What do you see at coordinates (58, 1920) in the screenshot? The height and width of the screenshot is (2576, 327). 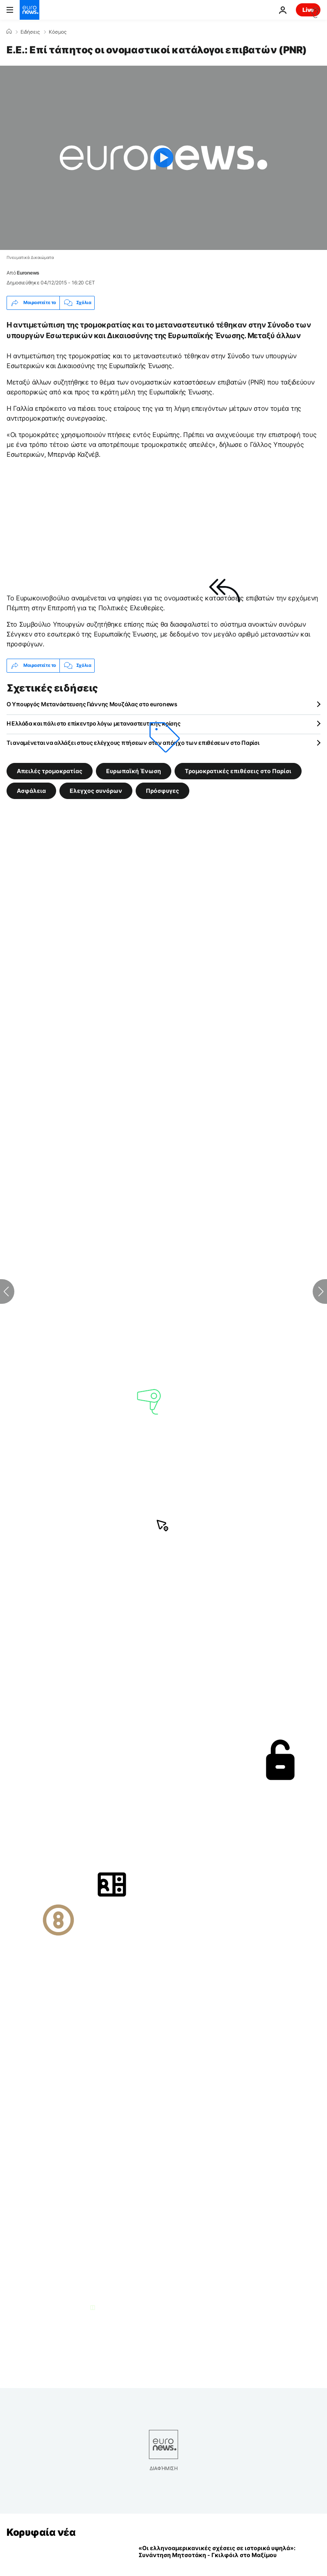 I see `access billiards or pool game` at bounding box center [58, 1920].